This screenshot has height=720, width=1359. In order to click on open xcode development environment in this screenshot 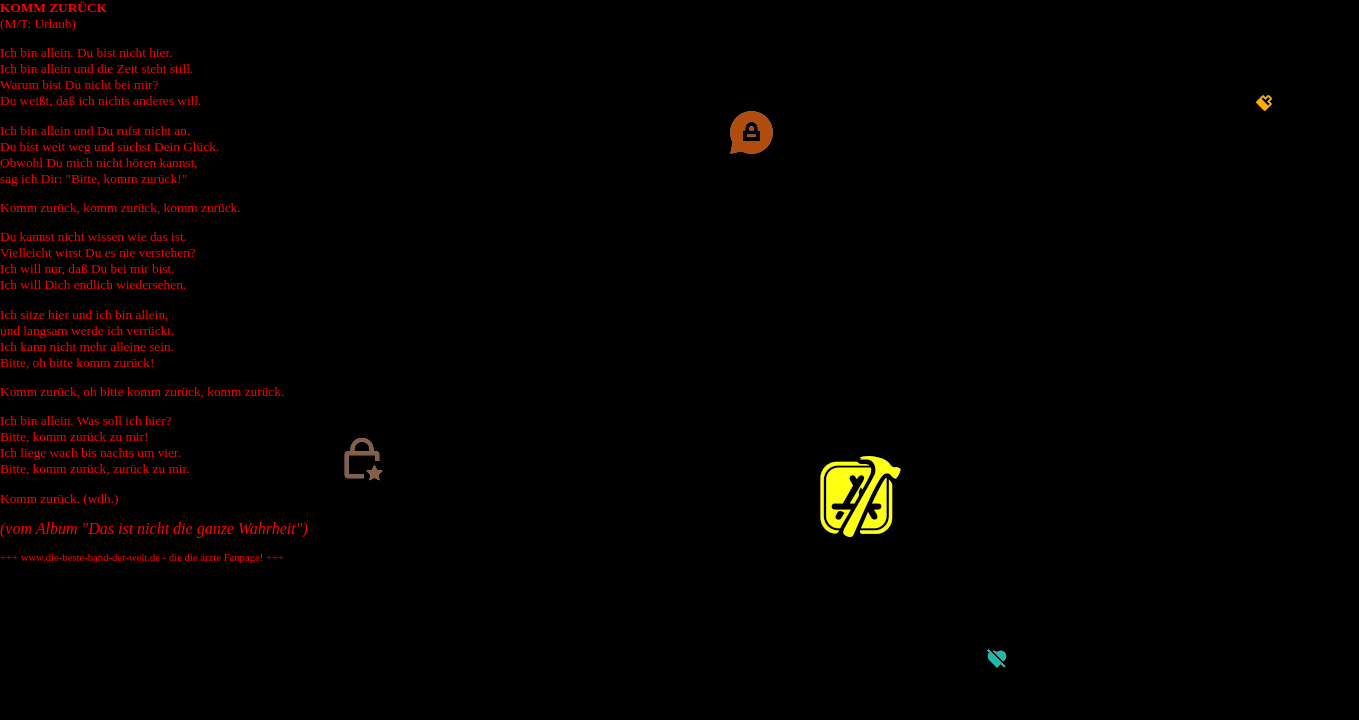, I will do `click(860, 496)`.